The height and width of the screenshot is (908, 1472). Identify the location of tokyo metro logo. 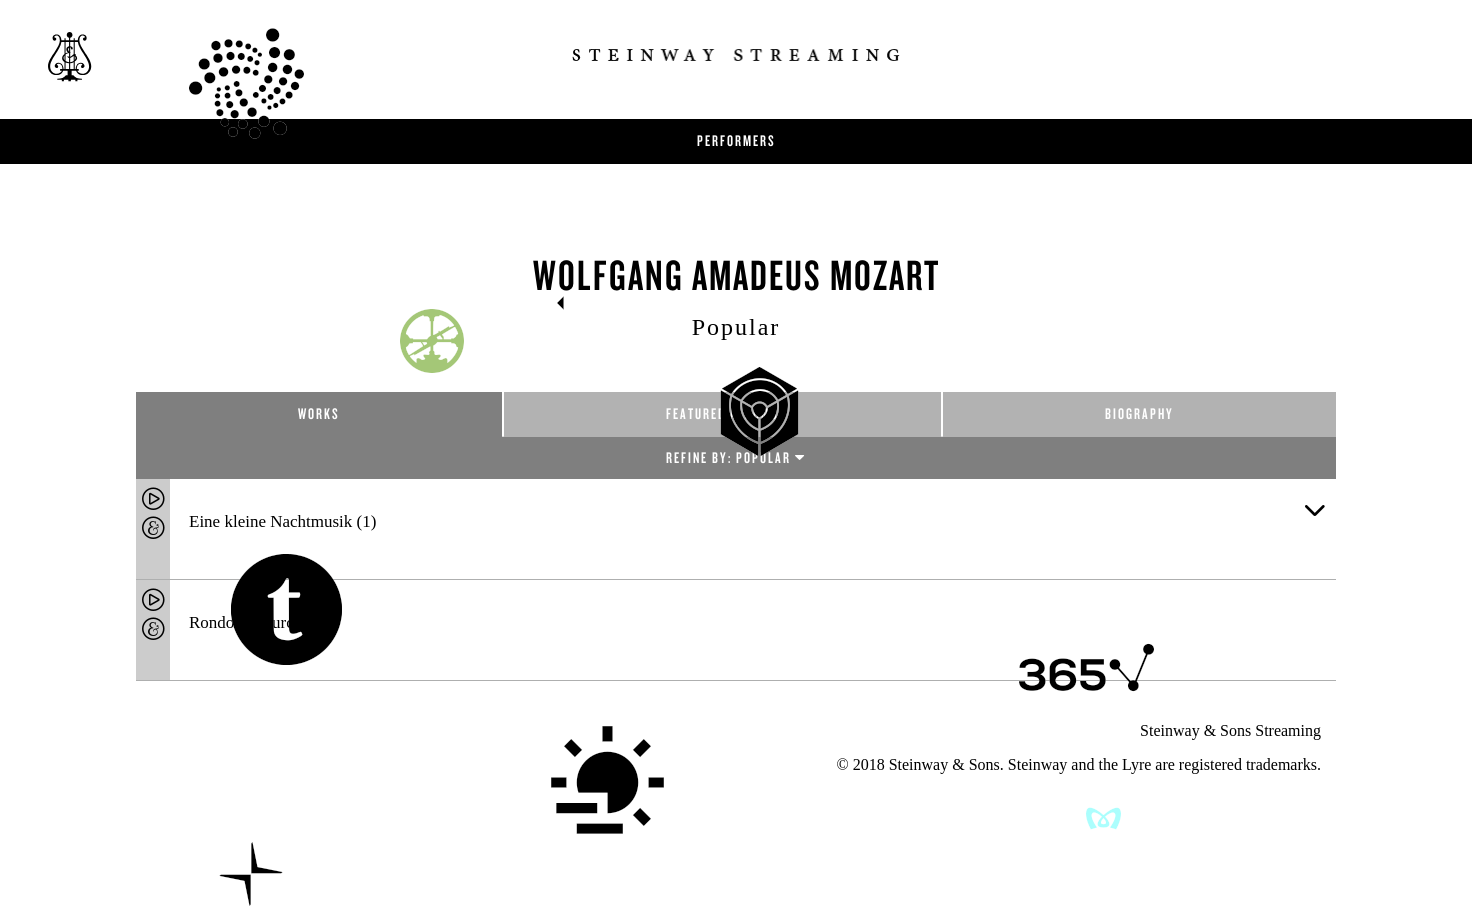
(1103, 818).